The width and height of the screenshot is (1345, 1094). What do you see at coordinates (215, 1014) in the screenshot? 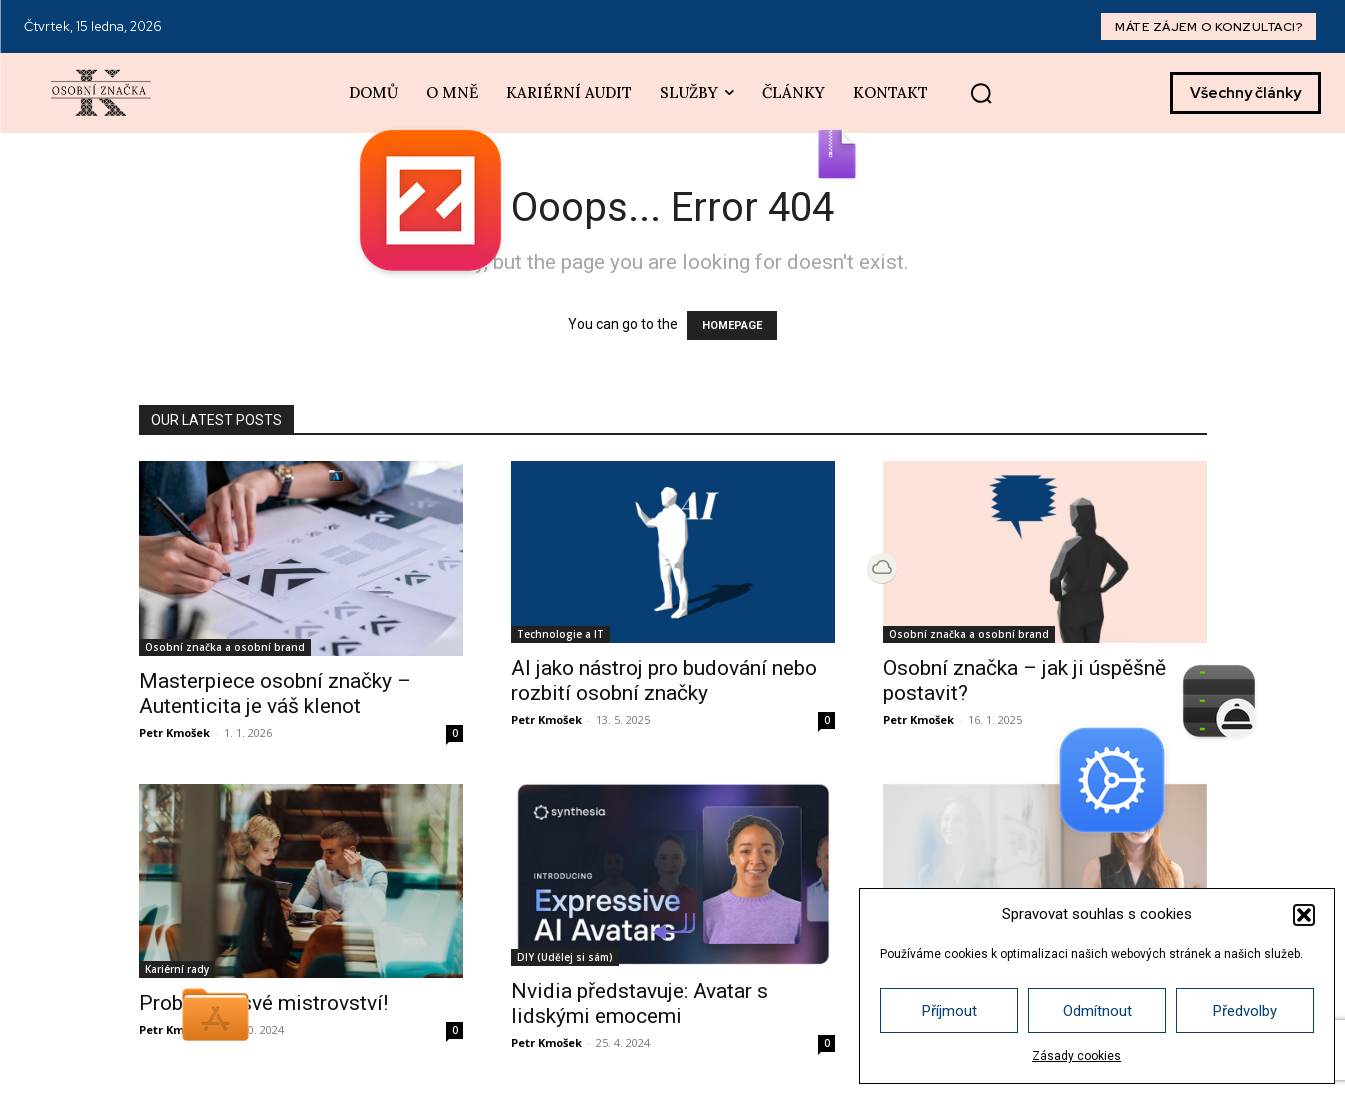
I see `open templates folder` at bounding box center [215, 1014].